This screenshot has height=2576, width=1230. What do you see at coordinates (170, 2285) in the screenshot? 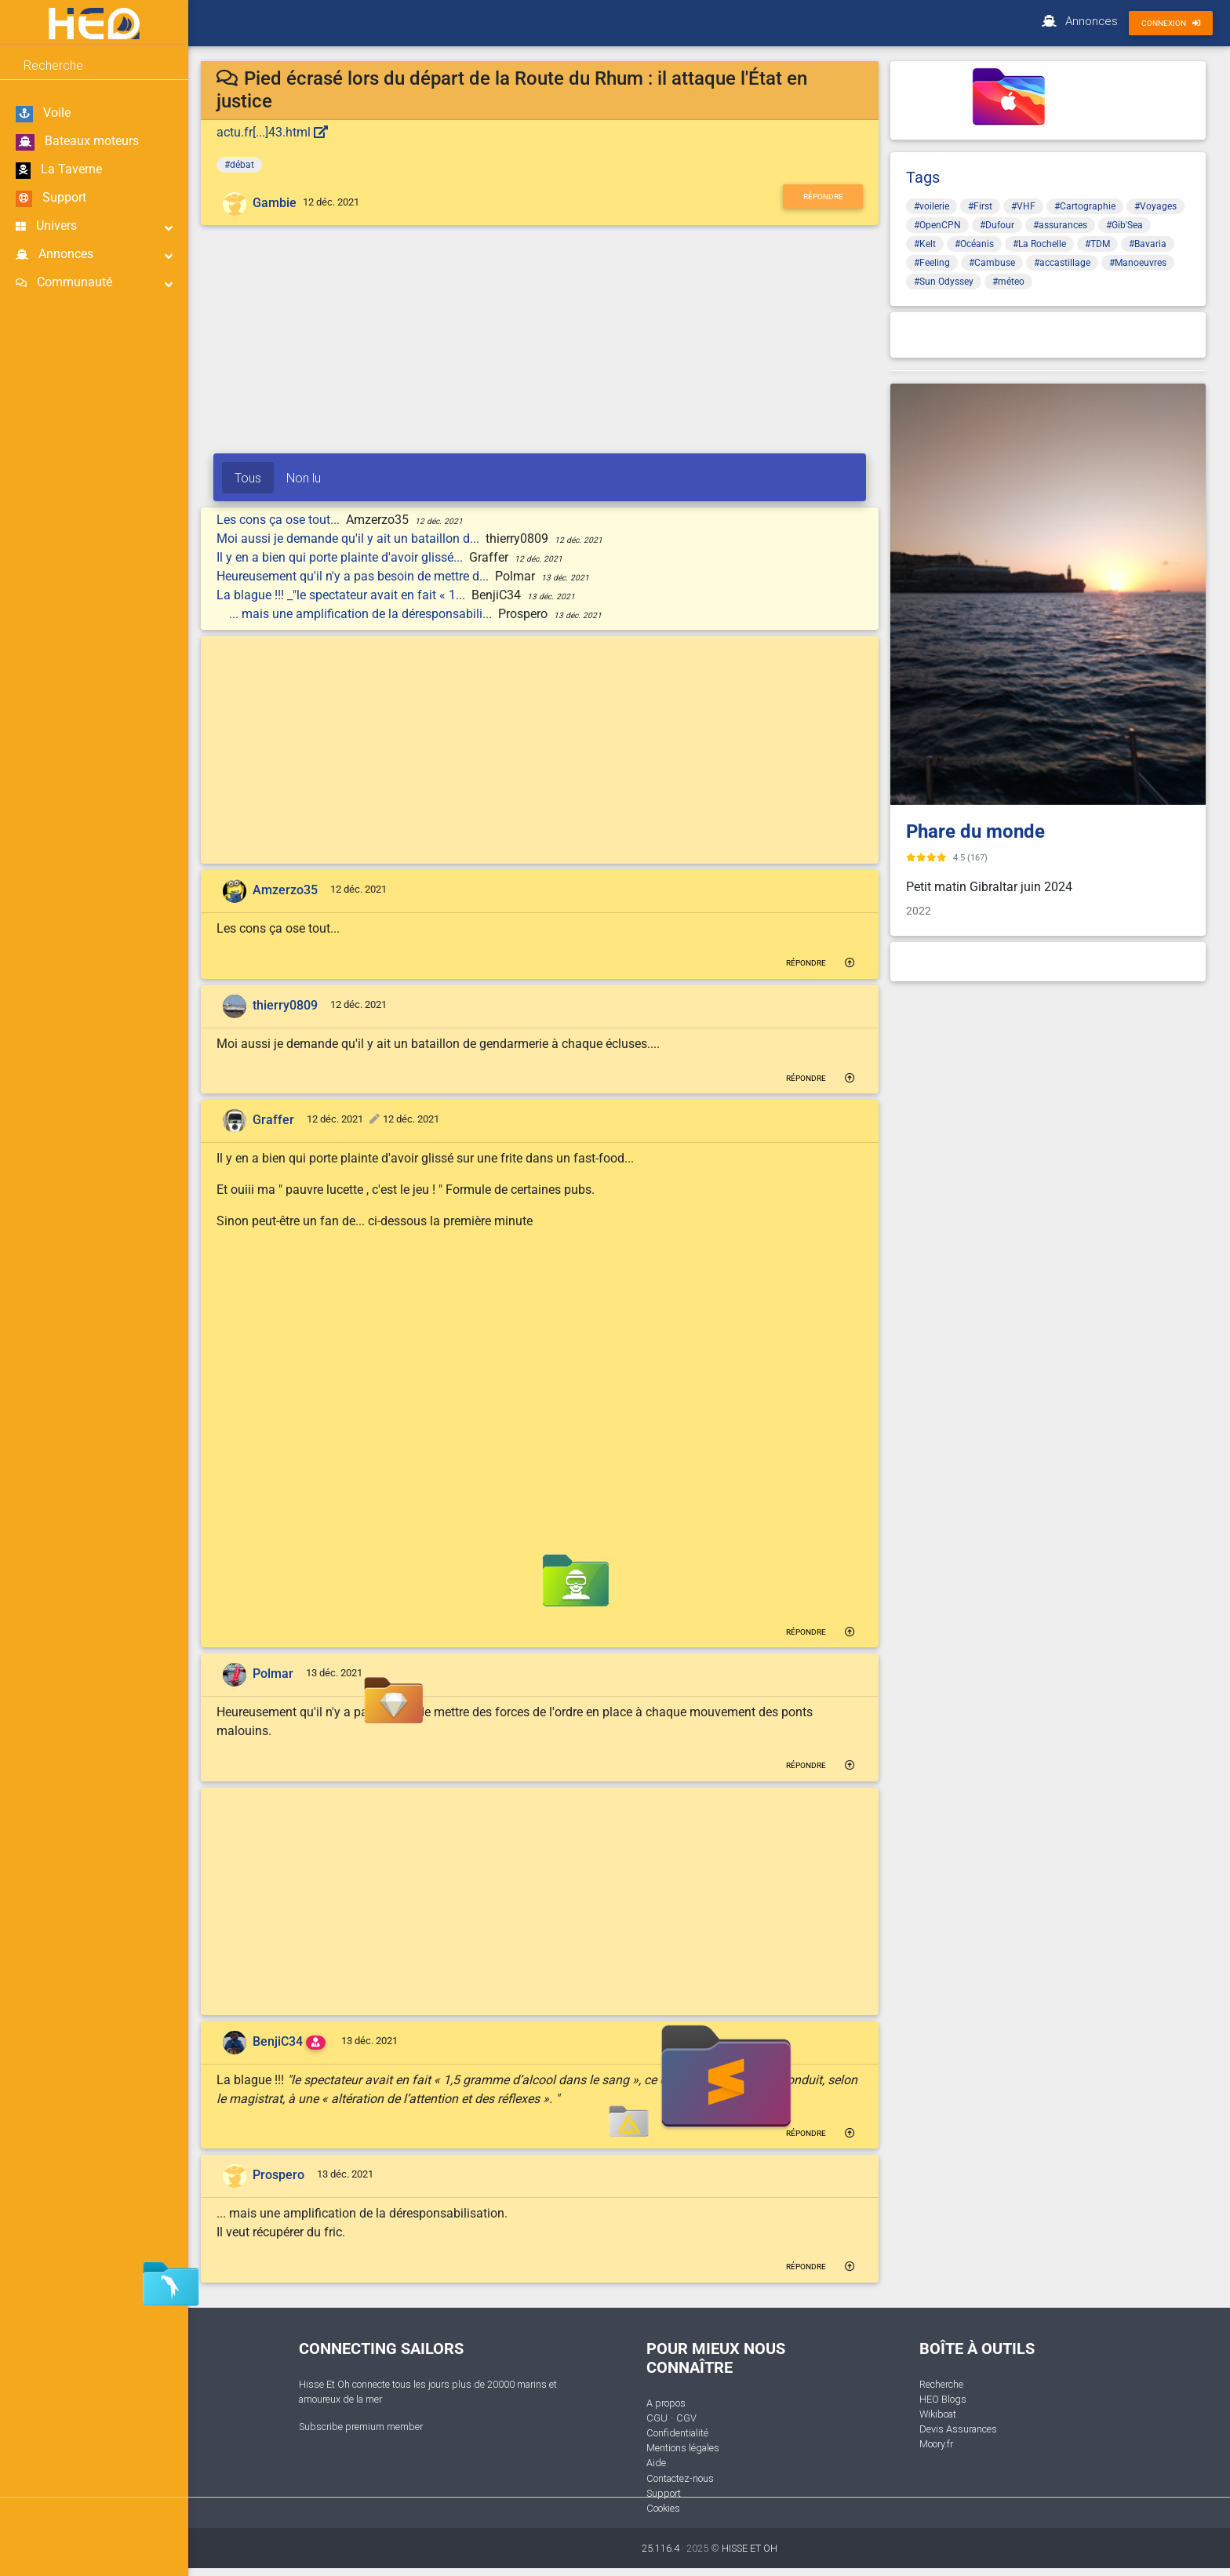
I see `open parrot os system folder` at bounding box center [170, 2285].